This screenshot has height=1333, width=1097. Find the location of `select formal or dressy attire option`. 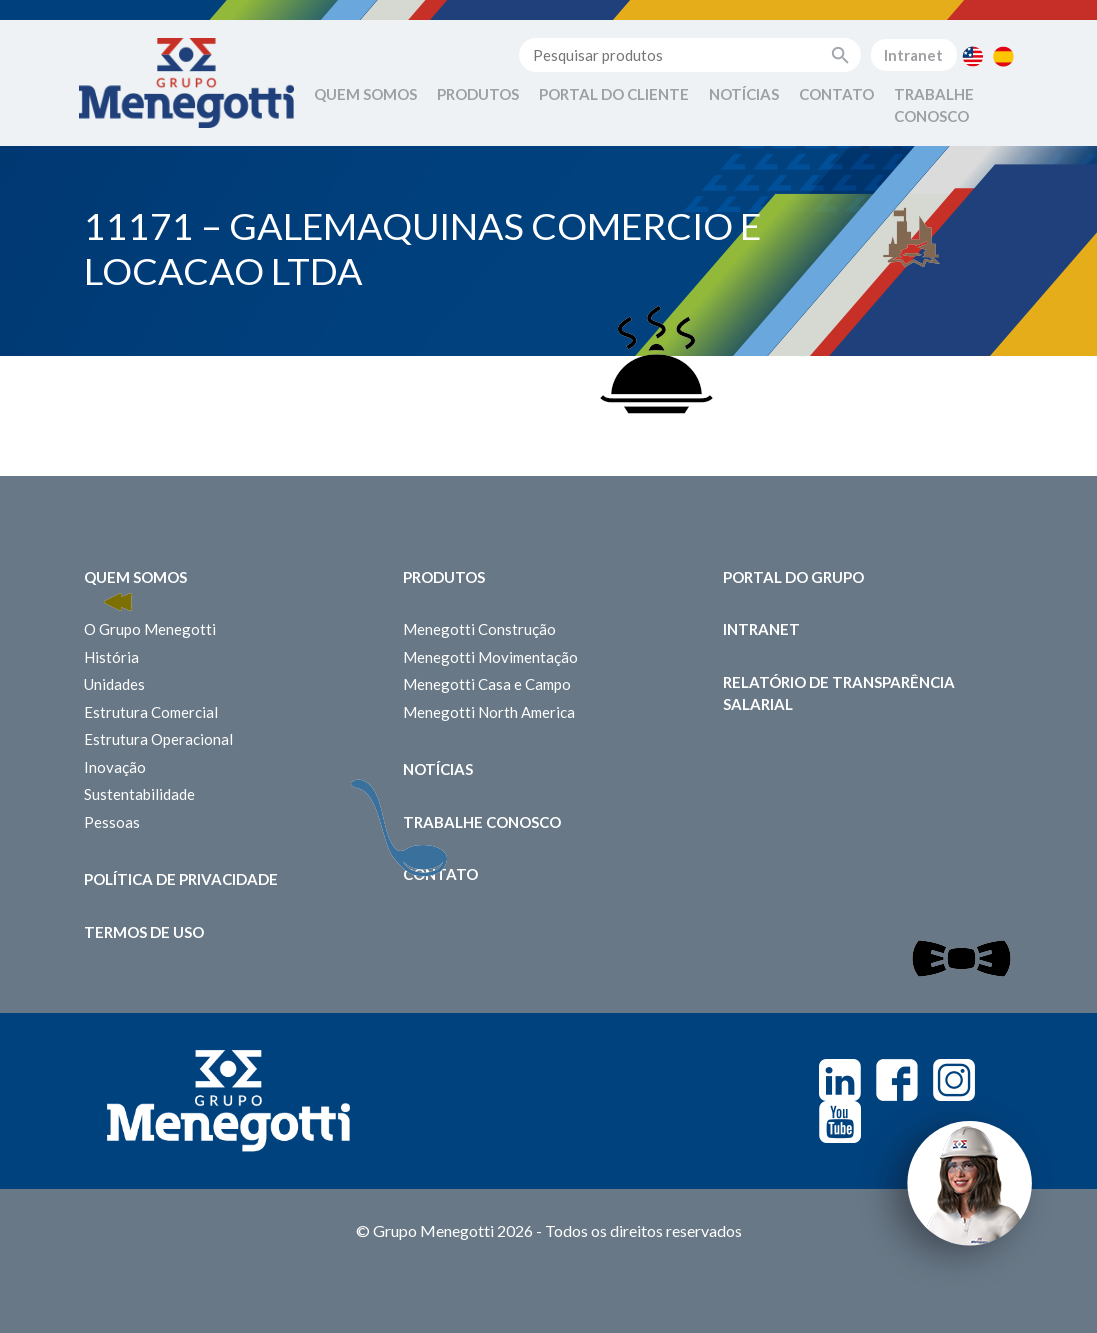

select formal or dressy attire option is located at coordinates (961, 958).